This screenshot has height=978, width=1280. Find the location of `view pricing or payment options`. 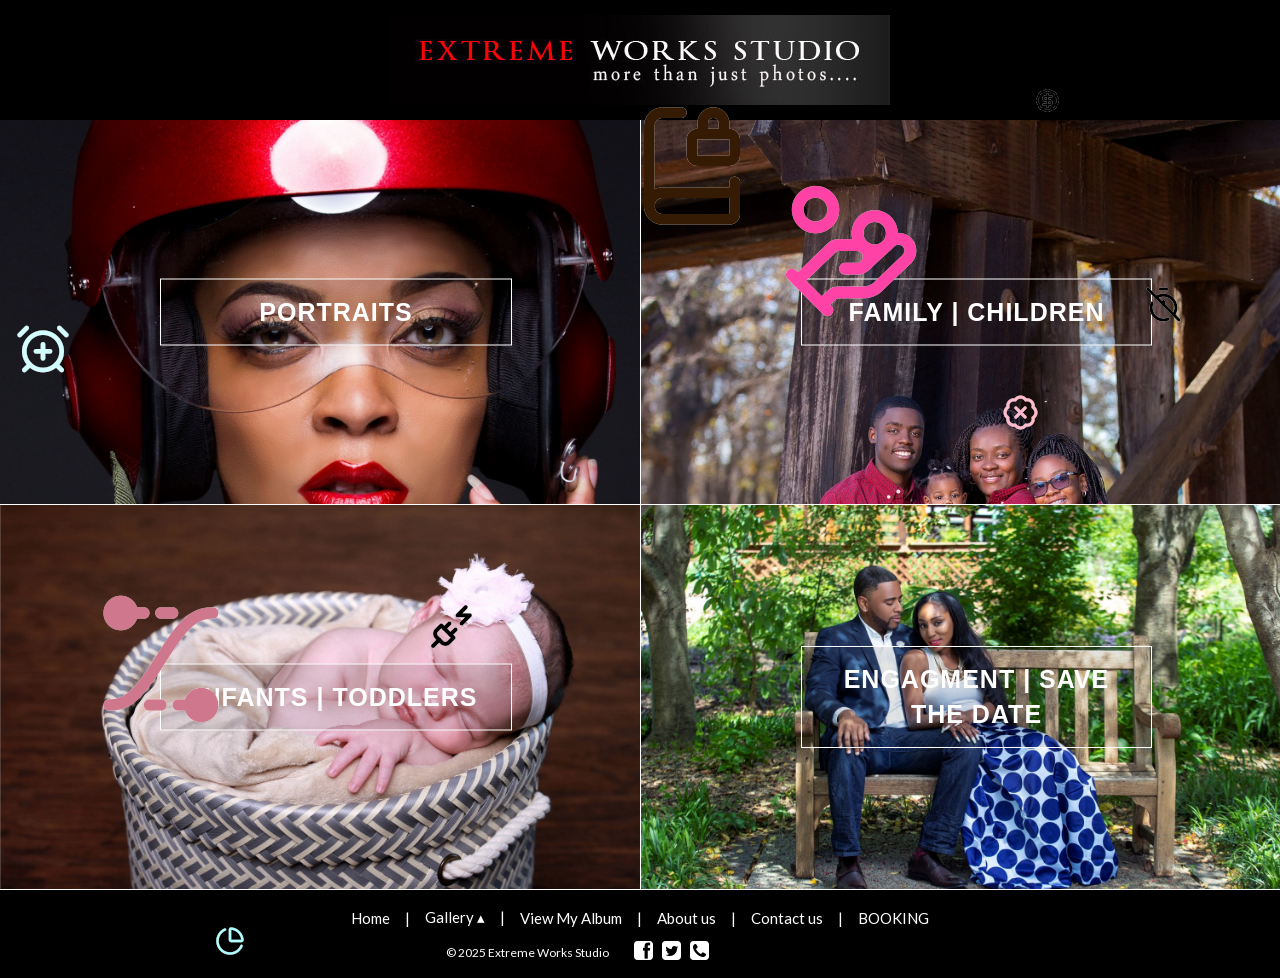

view pricing or payment options is located at coordinates (1047, 100).